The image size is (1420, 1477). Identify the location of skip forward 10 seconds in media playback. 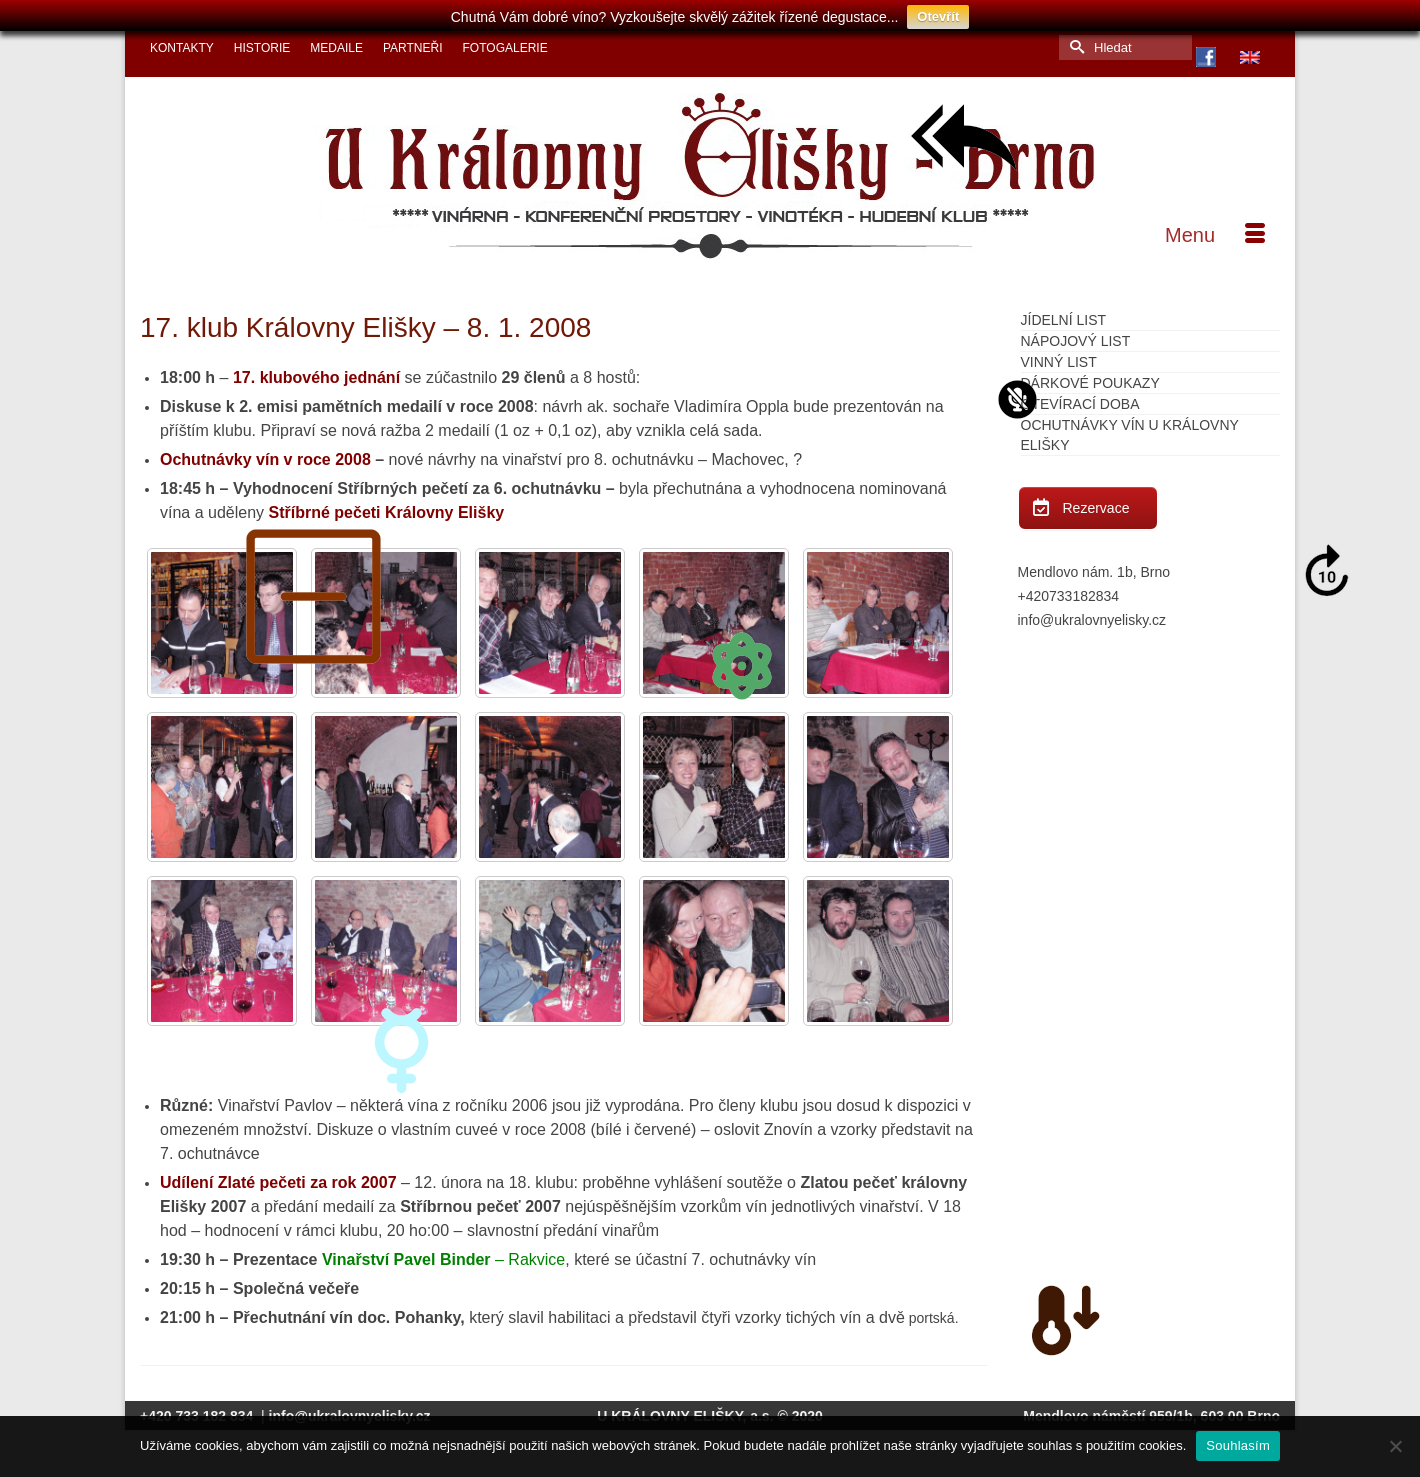
(1327, 572).